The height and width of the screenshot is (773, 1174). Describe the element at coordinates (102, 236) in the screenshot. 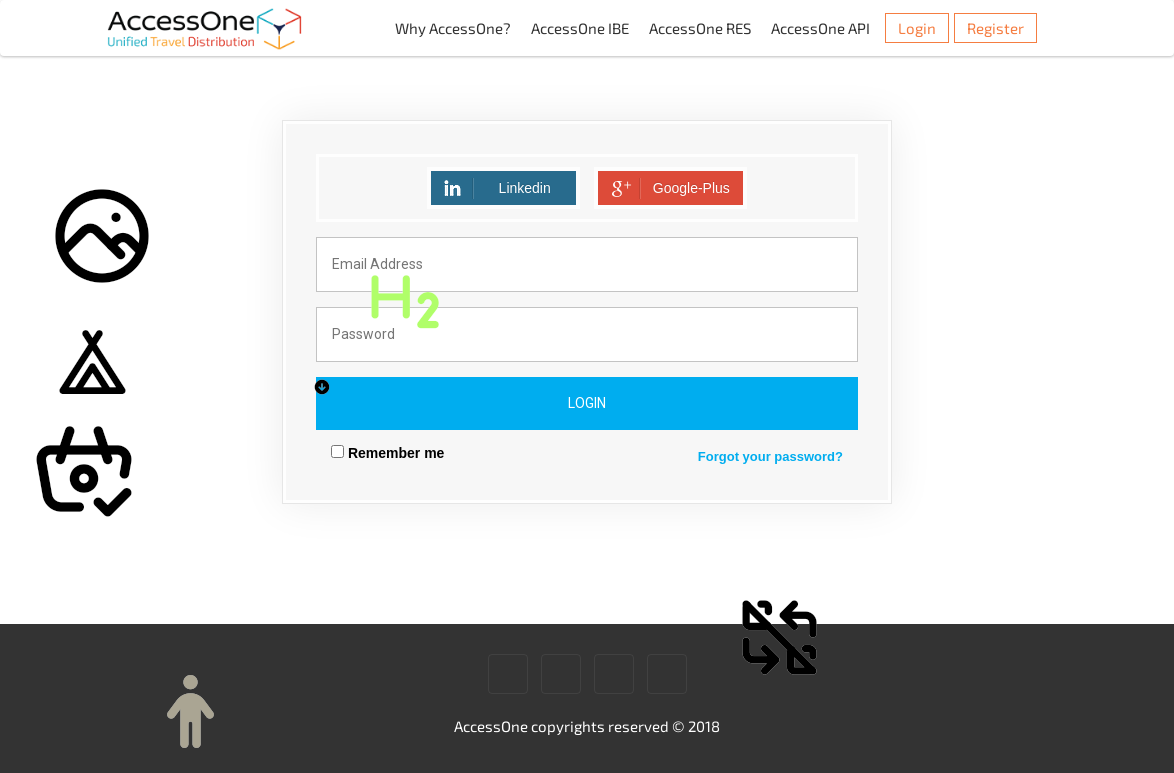

I see `view photo gallery` at that location.